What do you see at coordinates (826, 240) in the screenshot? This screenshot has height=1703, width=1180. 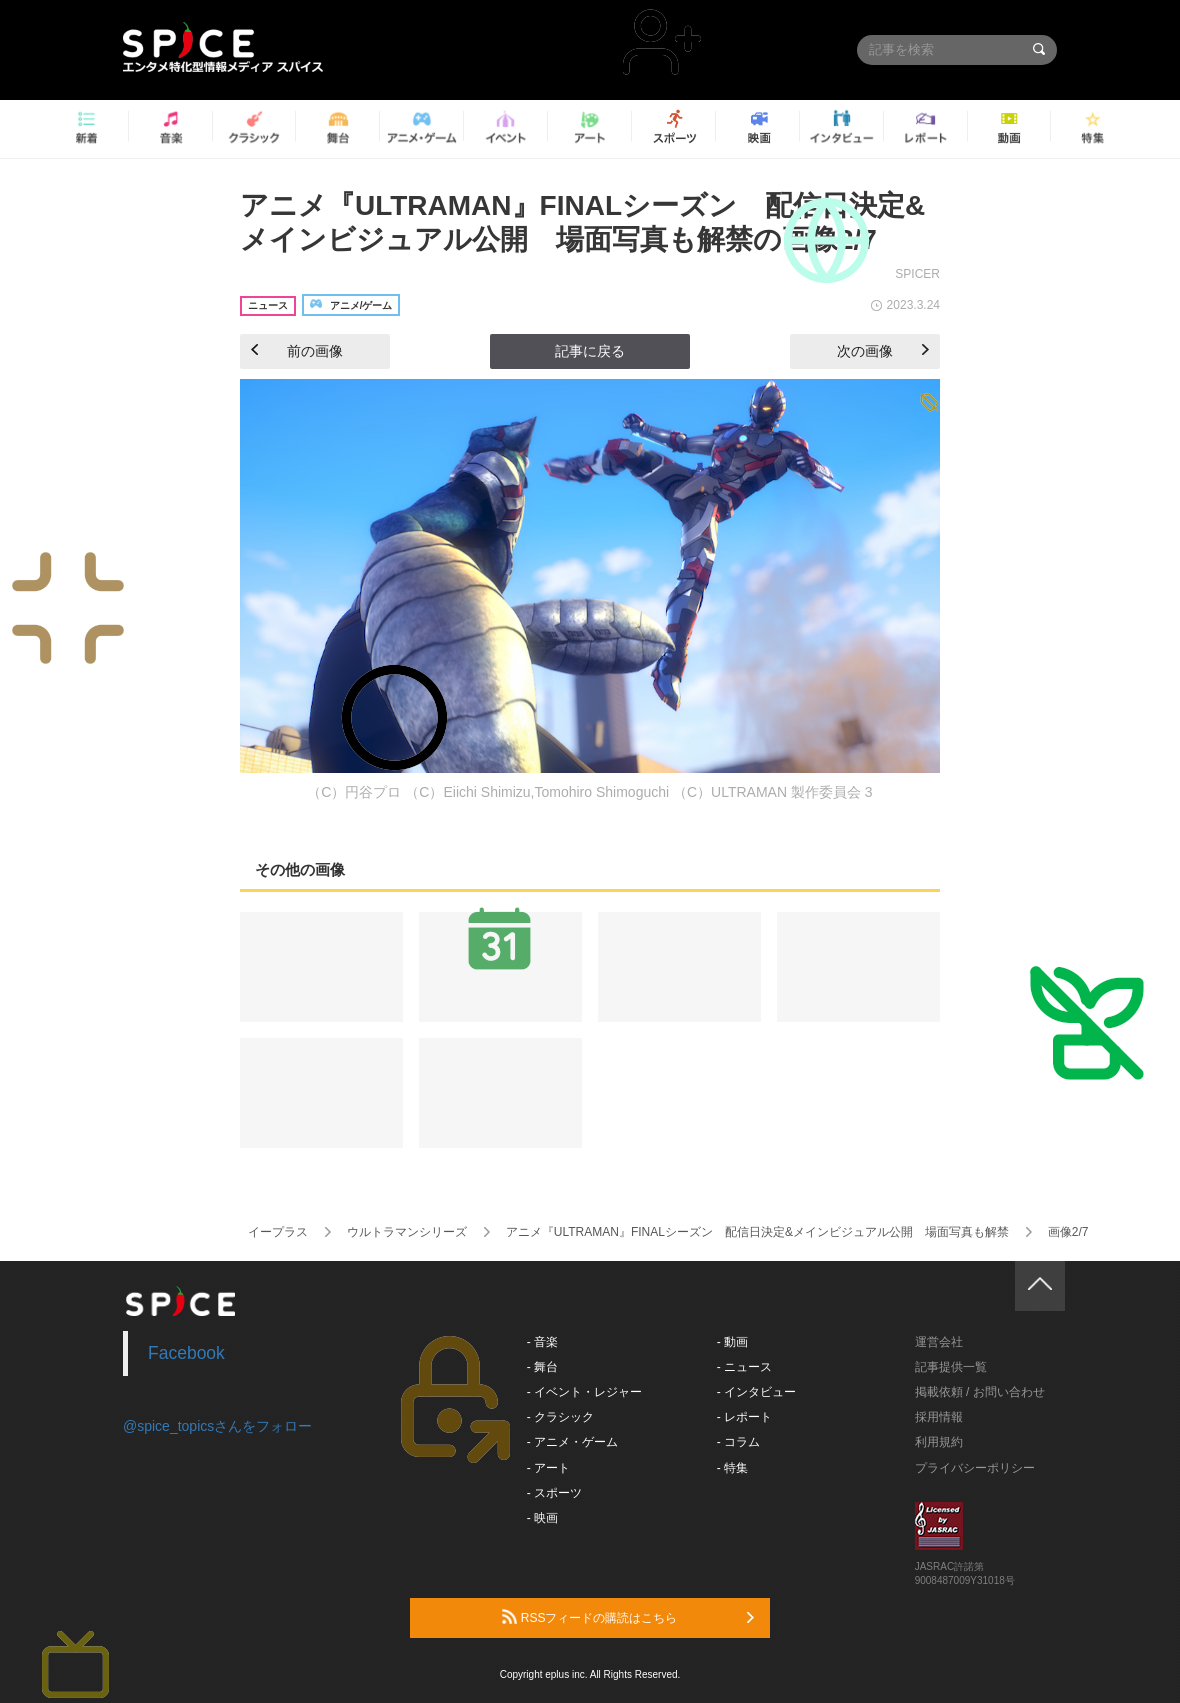 I see `switch to a different language or region` at bounding box center [826, 240].